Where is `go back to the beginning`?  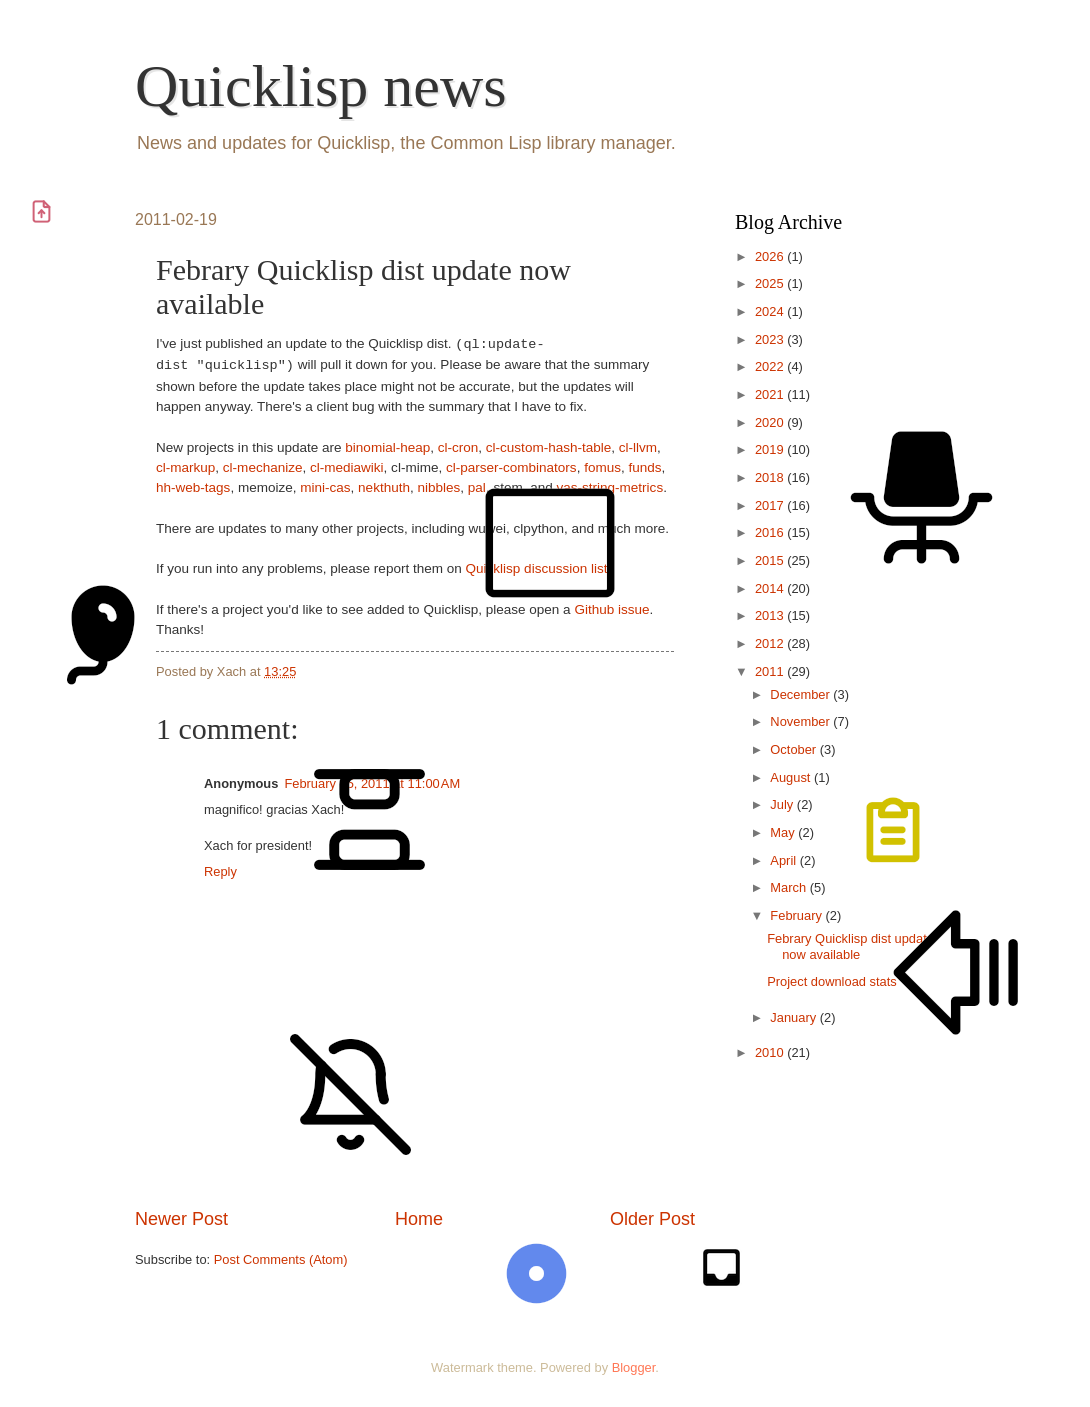
go back to the beginning is located at coordinates (960, 972).